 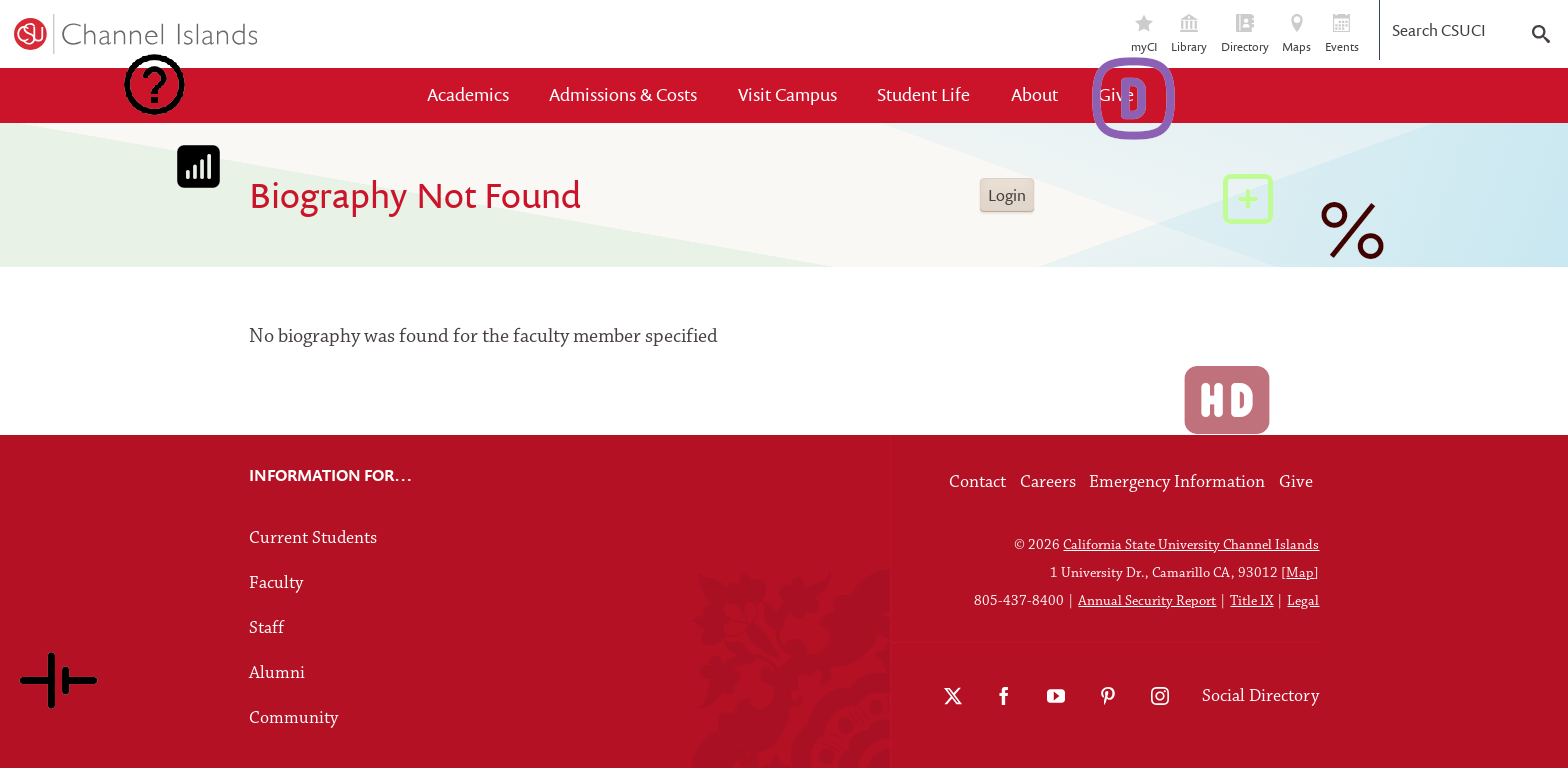 What do you see at coordinates (58, 680) in the screenshot?
I see `represents a battery or power cell in a circuit diagram` at bounding box center [58, 680].